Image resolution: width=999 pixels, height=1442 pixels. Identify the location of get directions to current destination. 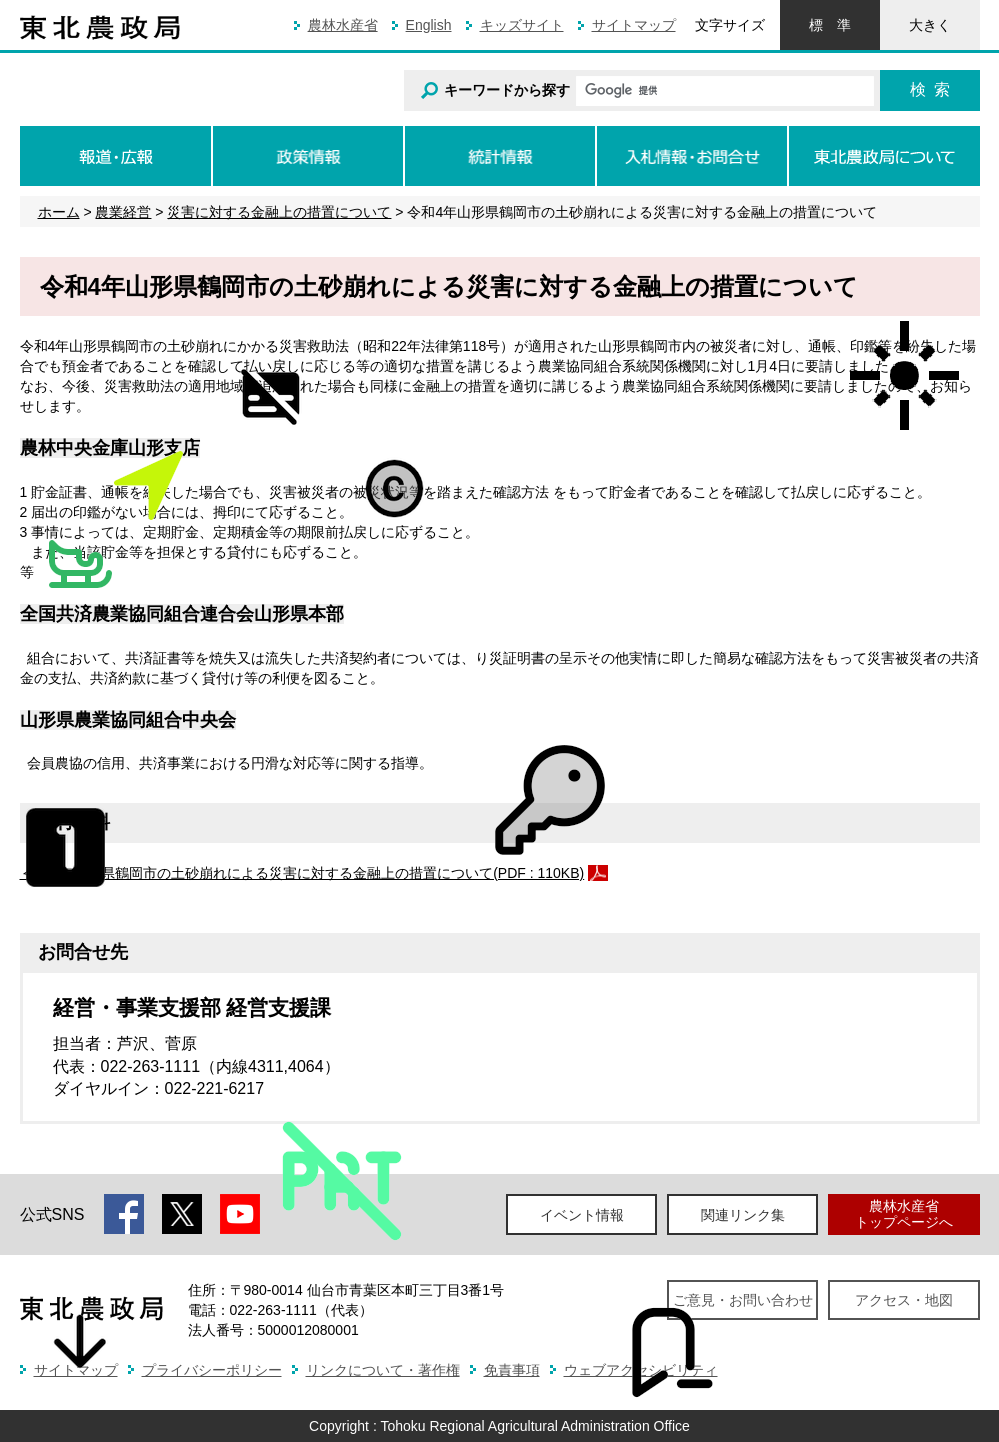
(148, 485).